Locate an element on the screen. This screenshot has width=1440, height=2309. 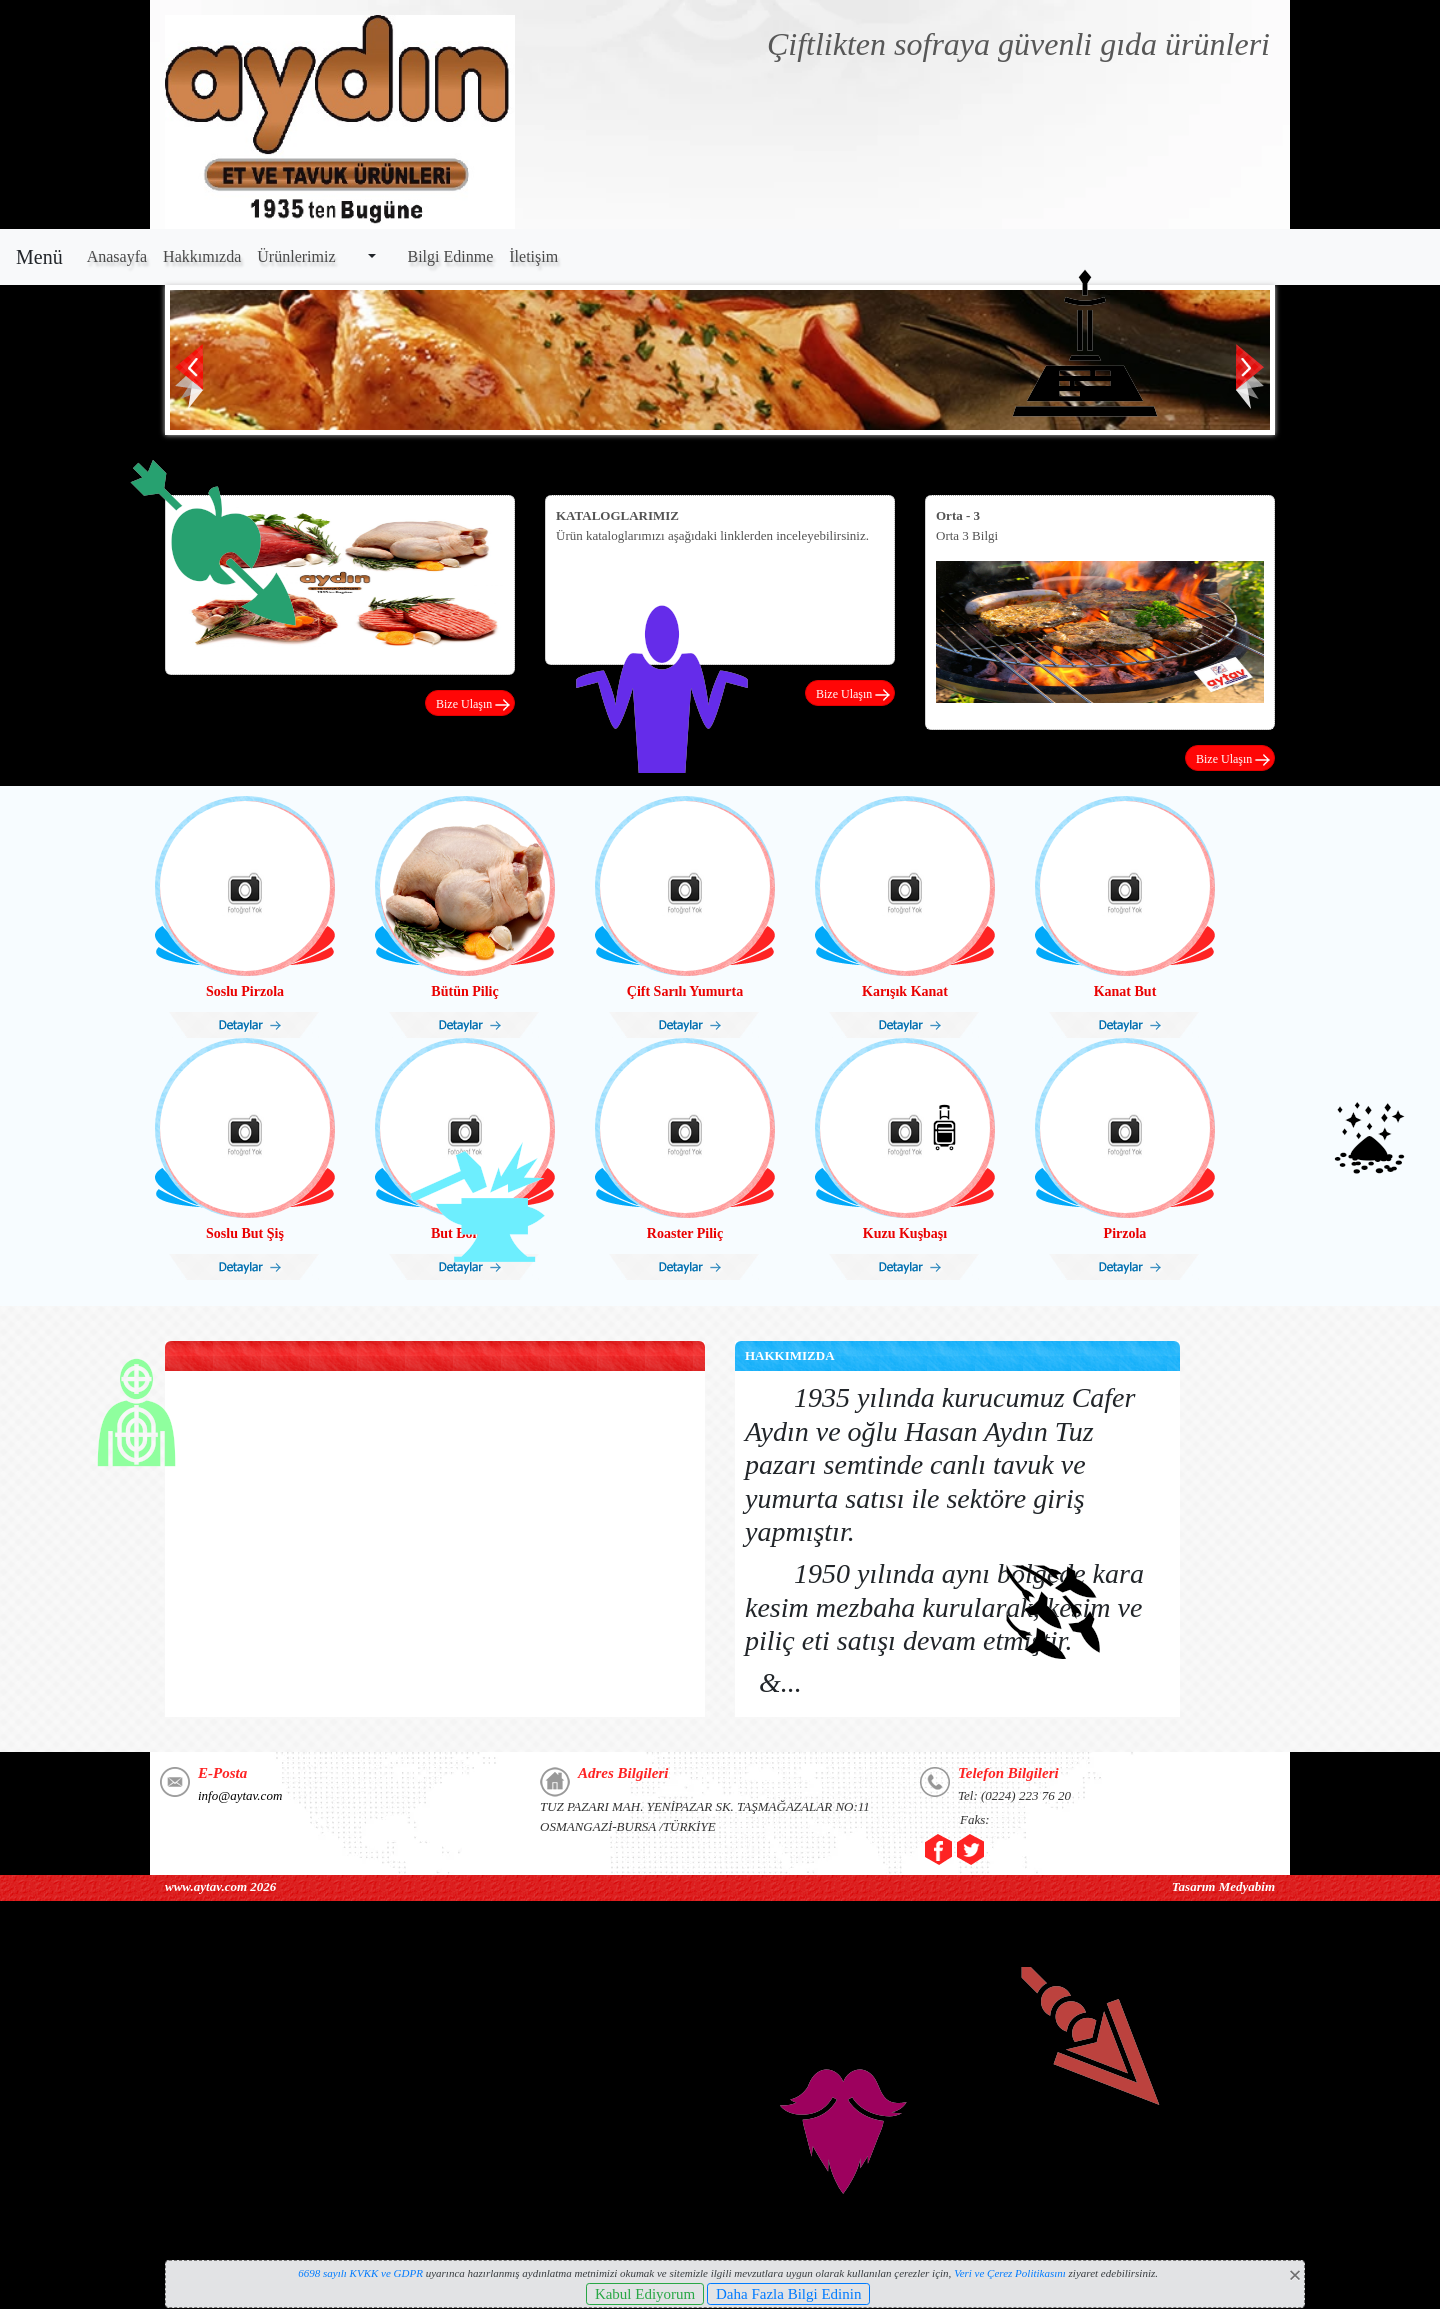
william tell archery achievement unlocked is located at coordinates (212, 543).